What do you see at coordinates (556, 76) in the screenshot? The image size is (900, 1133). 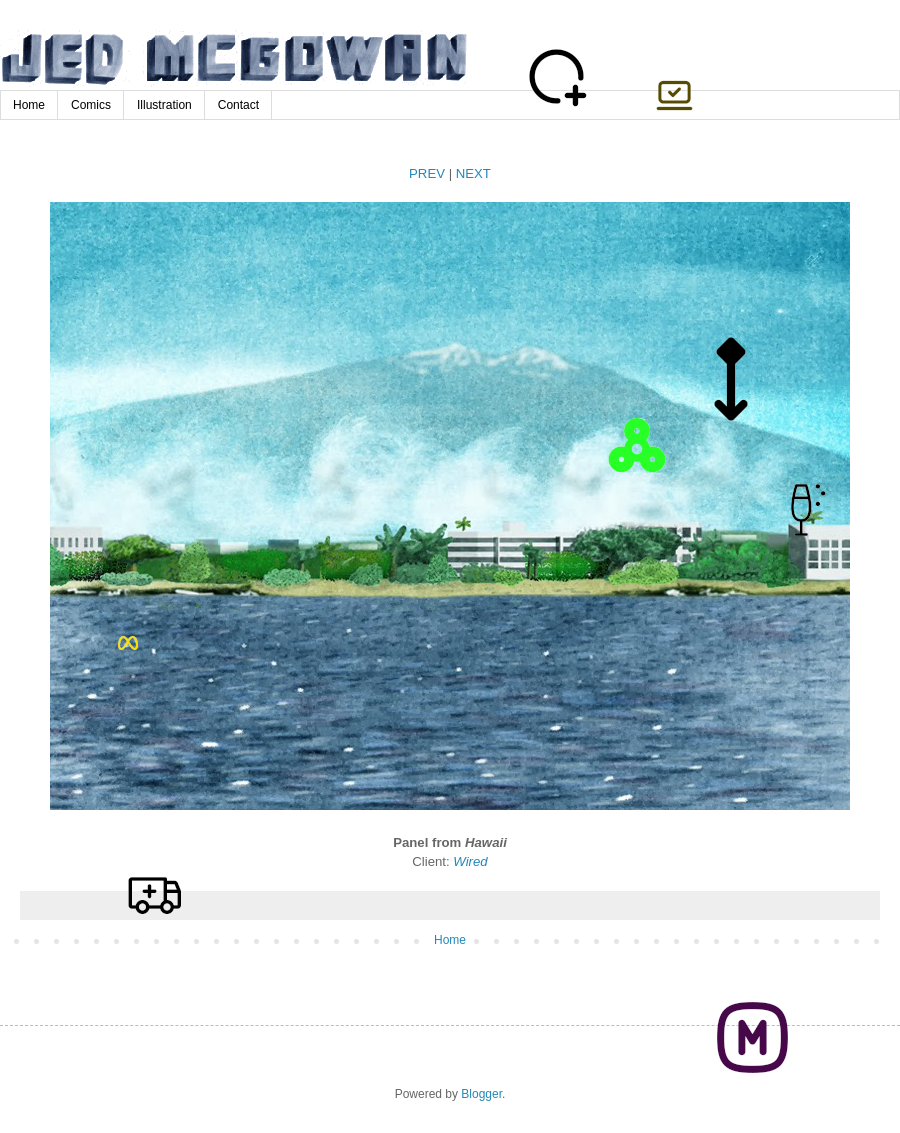 I see `add a new item or entry` at bounding box center [556, 76].